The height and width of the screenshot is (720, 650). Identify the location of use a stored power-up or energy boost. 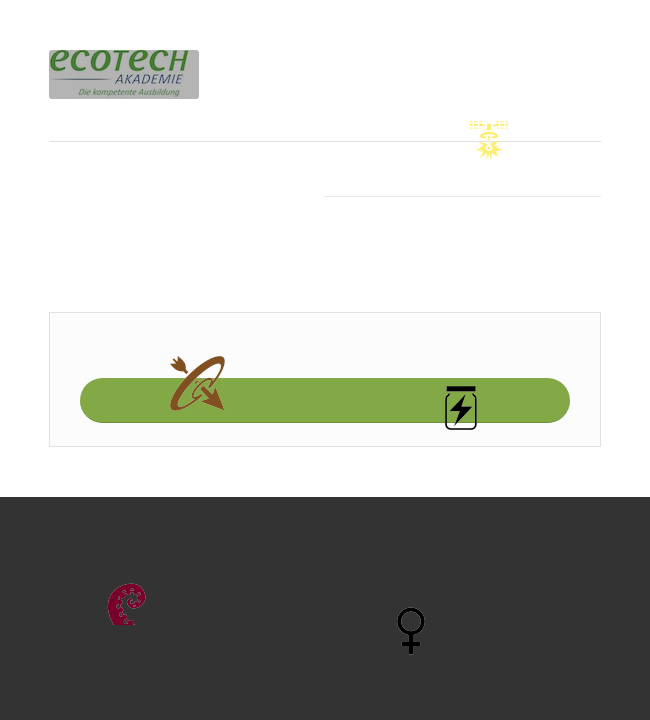
(460, 407).